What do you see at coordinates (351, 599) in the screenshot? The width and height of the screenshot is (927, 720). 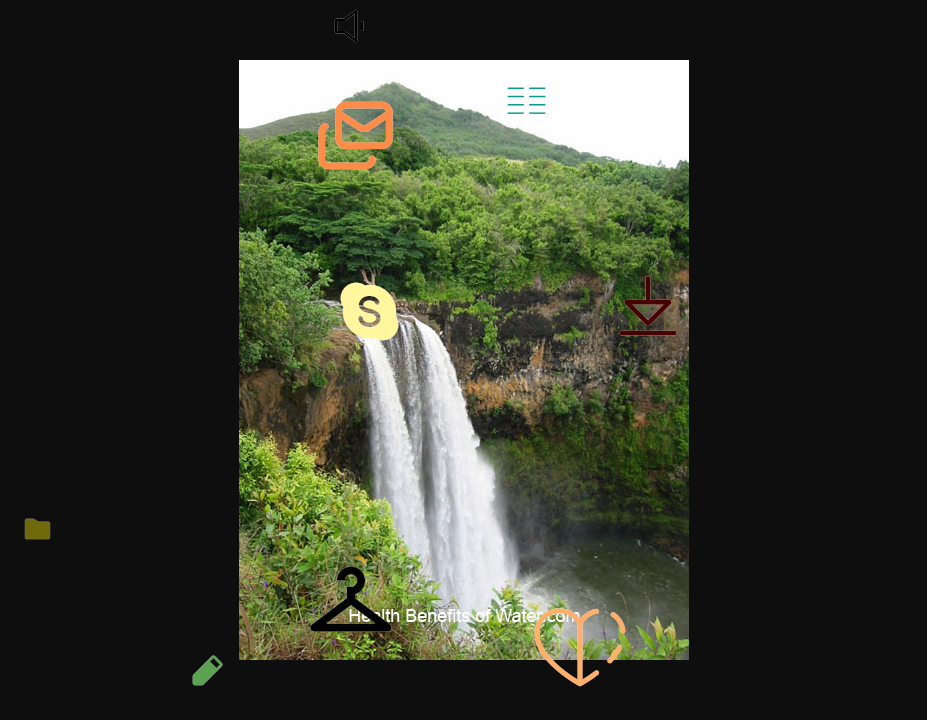 I see `access wardrobe or clothing options` at bounding box center [351, 599].